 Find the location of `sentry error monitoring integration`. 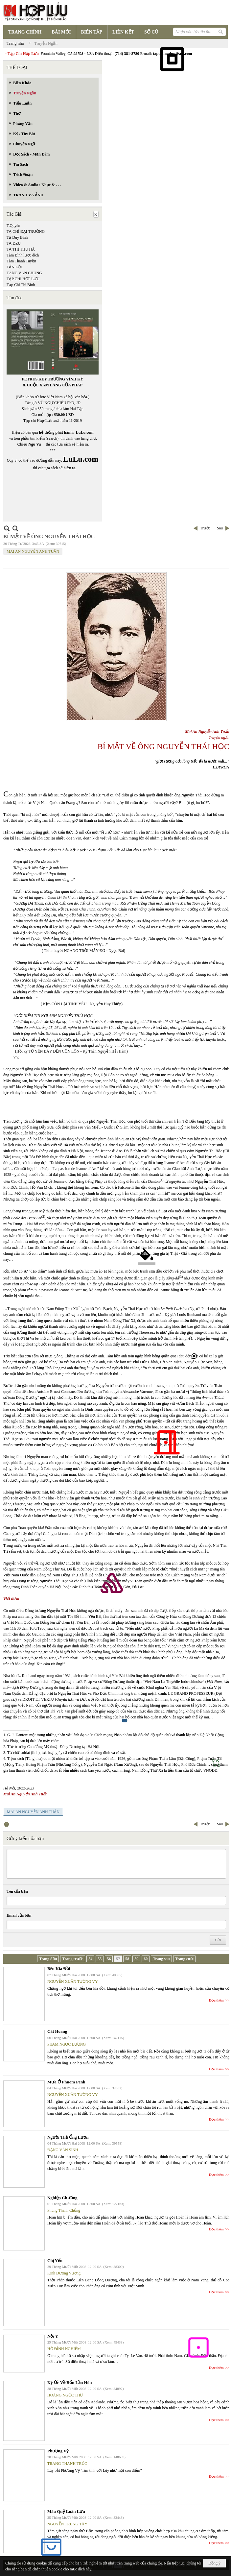

sentry error monitoring integration is located at coordinates (112, 1583).